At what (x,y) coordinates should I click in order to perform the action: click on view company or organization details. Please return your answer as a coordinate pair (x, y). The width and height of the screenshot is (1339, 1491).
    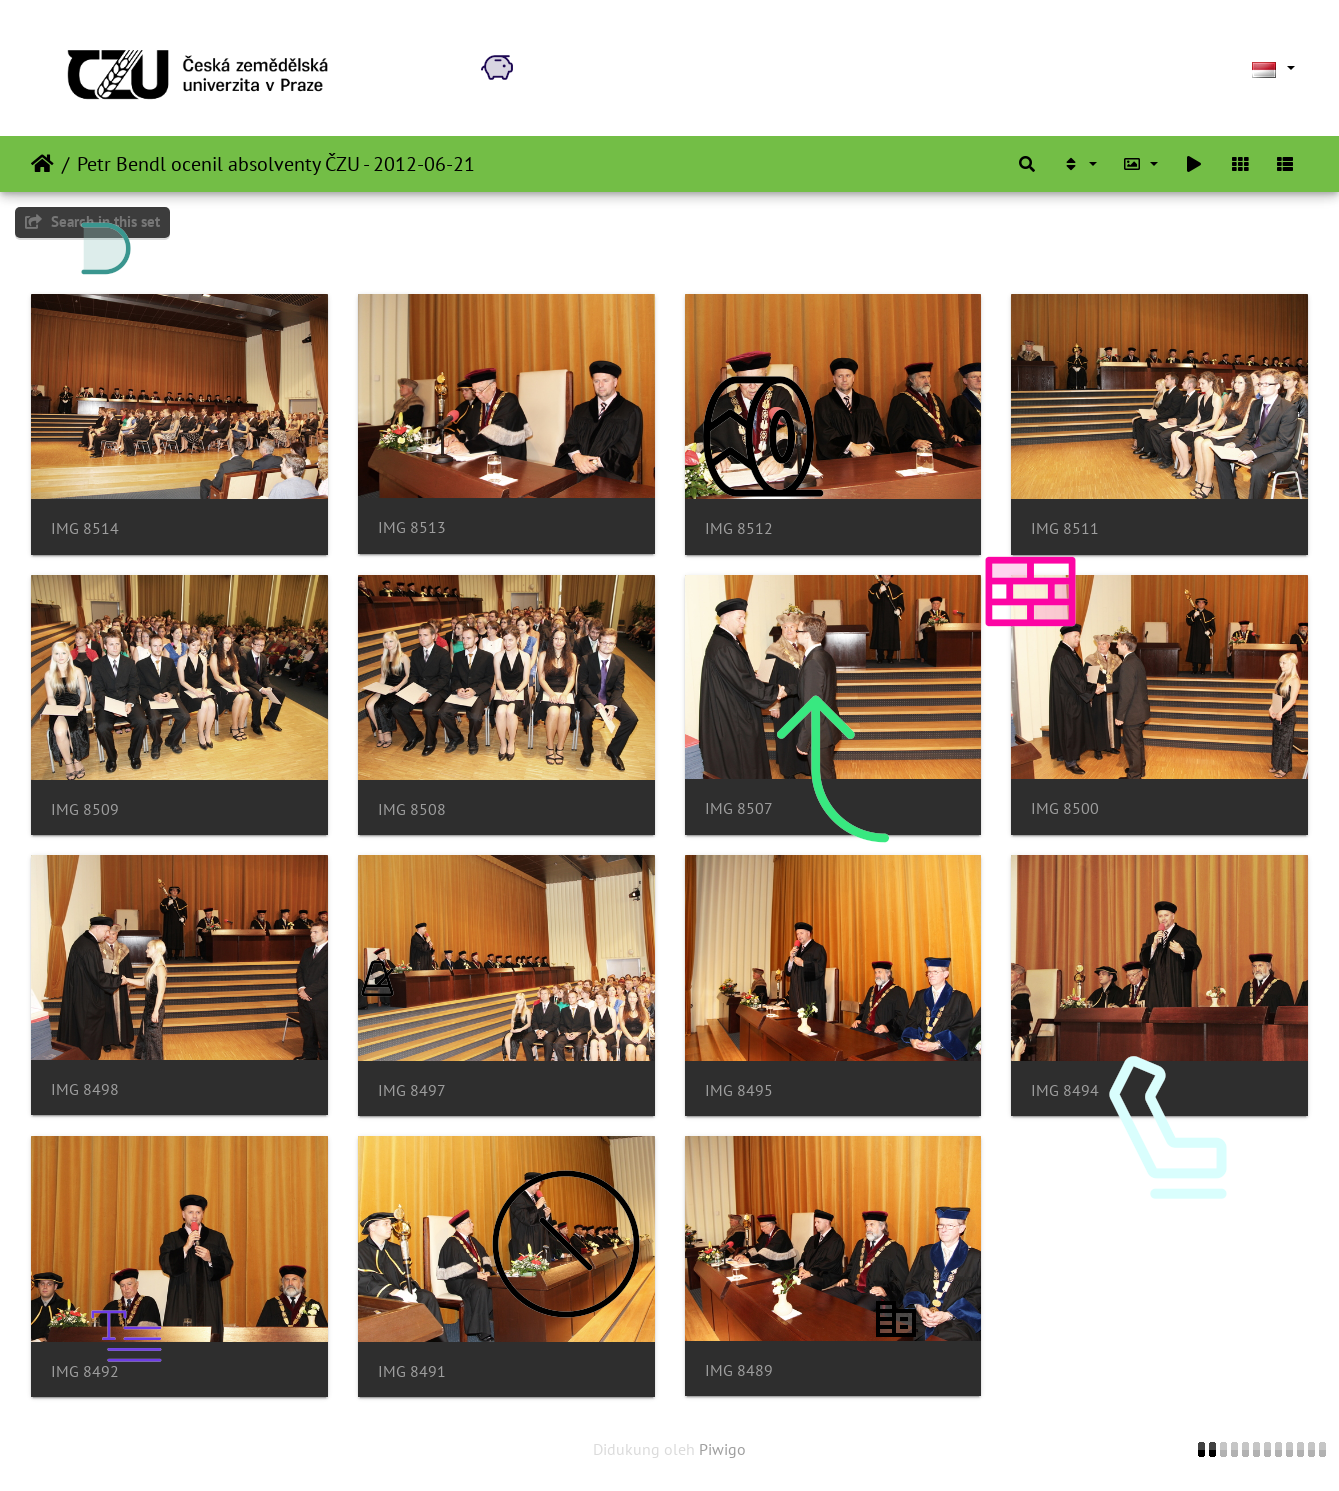
    Looking at the image, I should click on (896, 1319).